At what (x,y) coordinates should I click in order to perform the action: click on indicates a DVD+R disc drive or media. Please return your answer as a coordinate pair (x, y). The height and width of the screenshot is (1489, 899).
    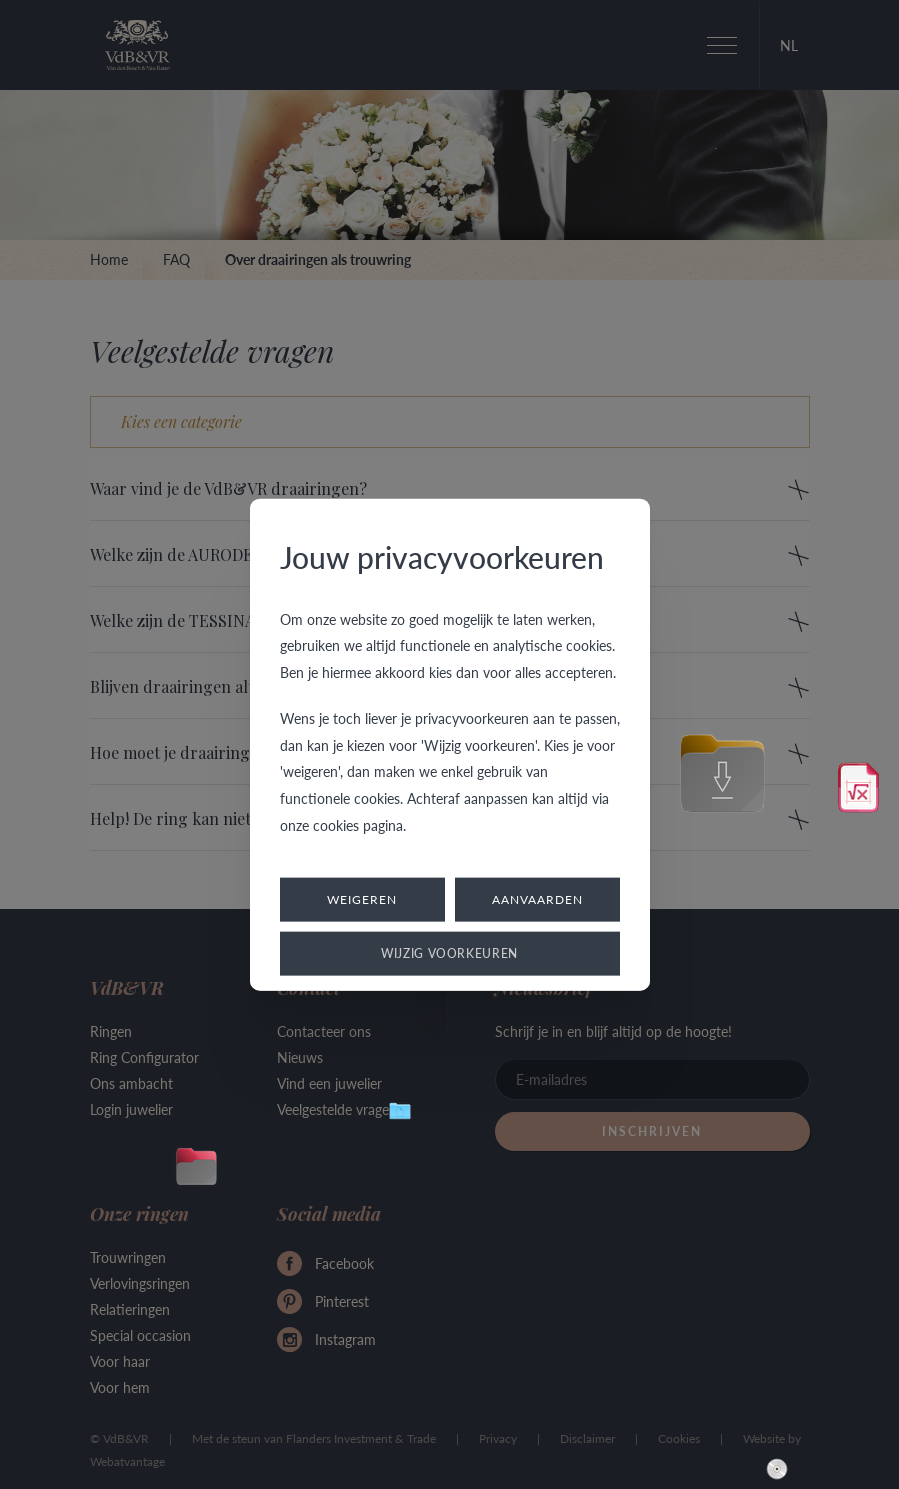
    Looking at the image, I should click on (777, 1469).